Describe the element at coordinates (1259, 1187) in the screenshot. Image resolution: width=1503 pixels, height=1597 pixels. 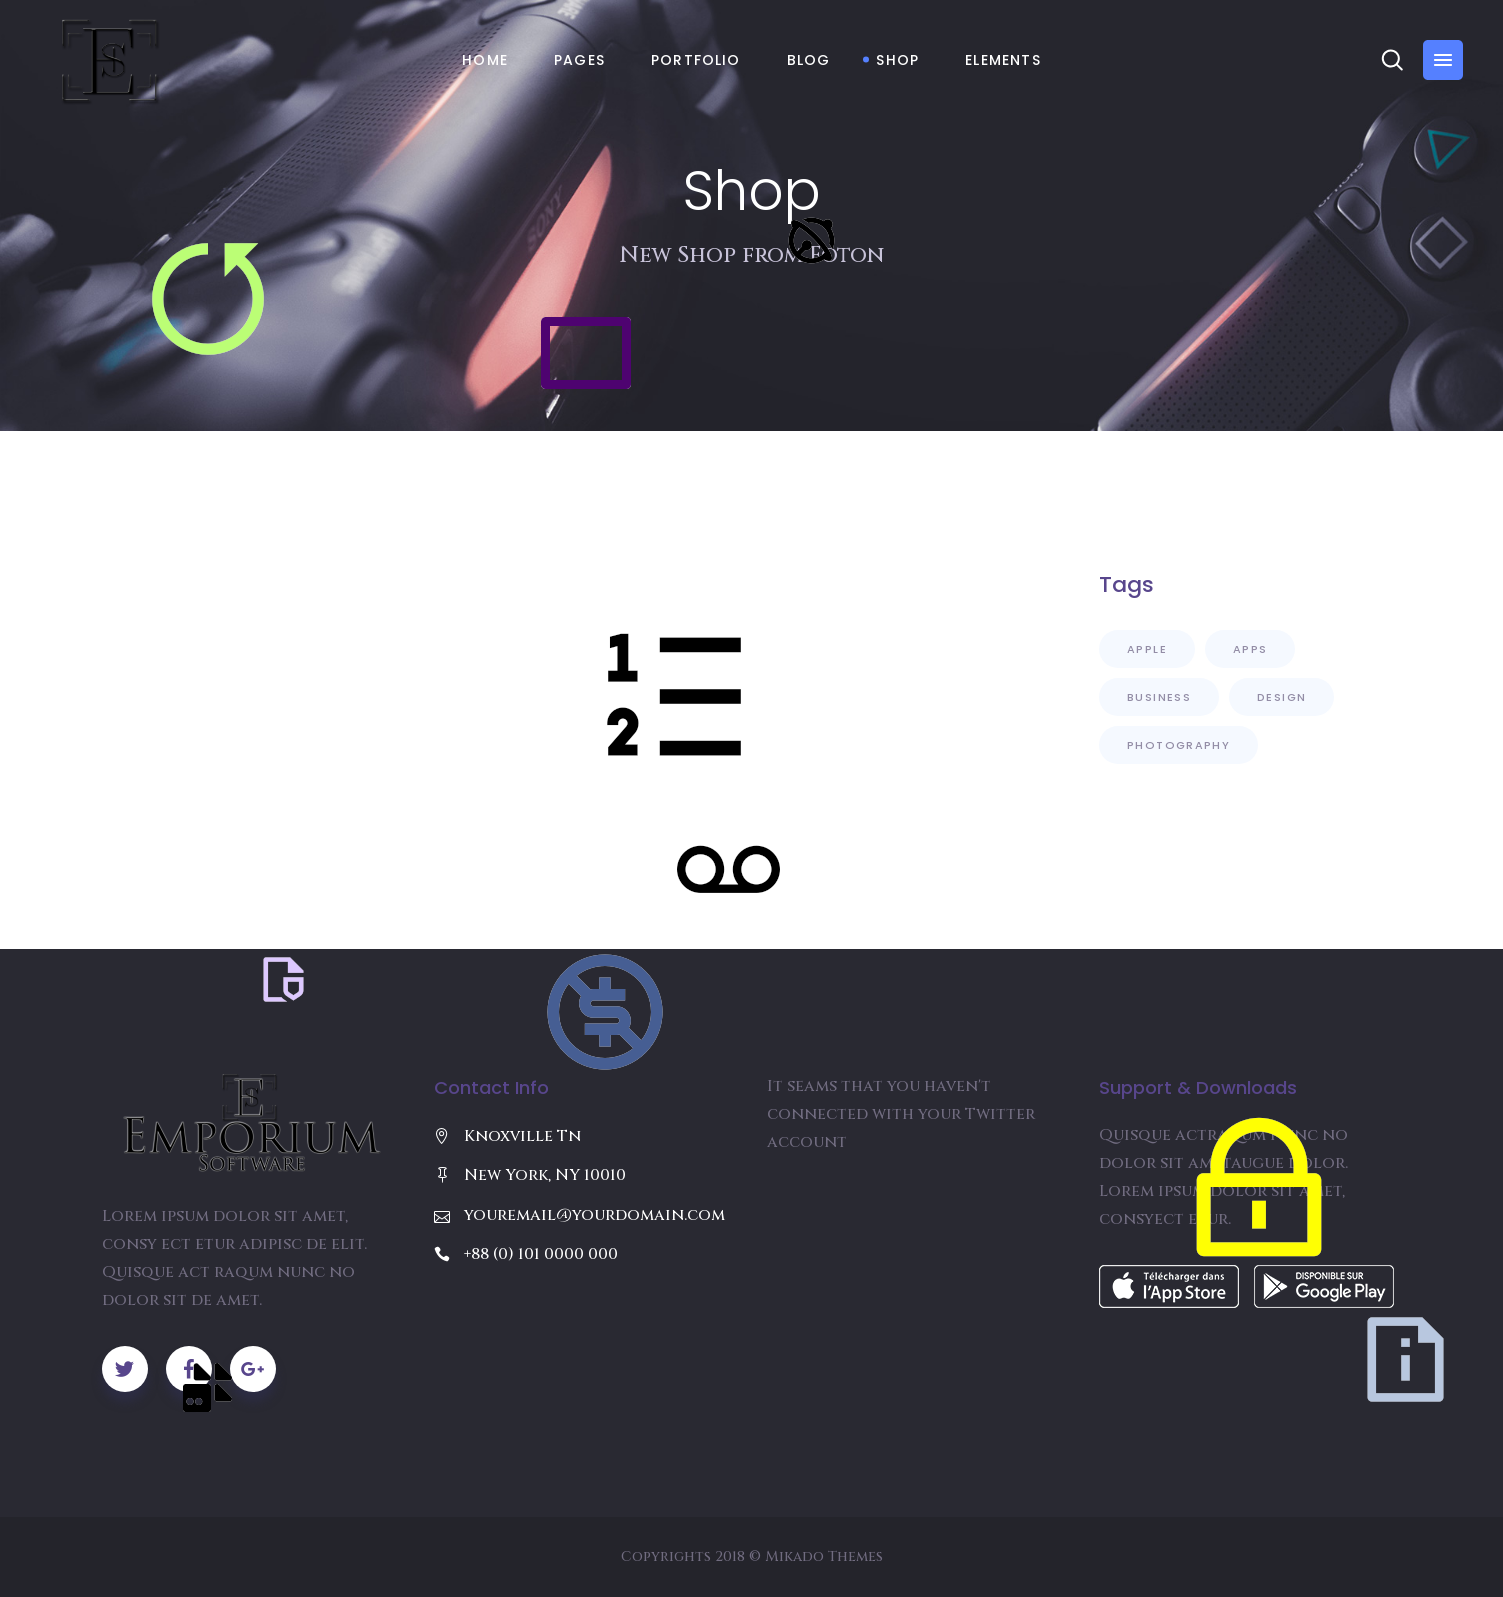
I see `lock or secure this item` at that location.